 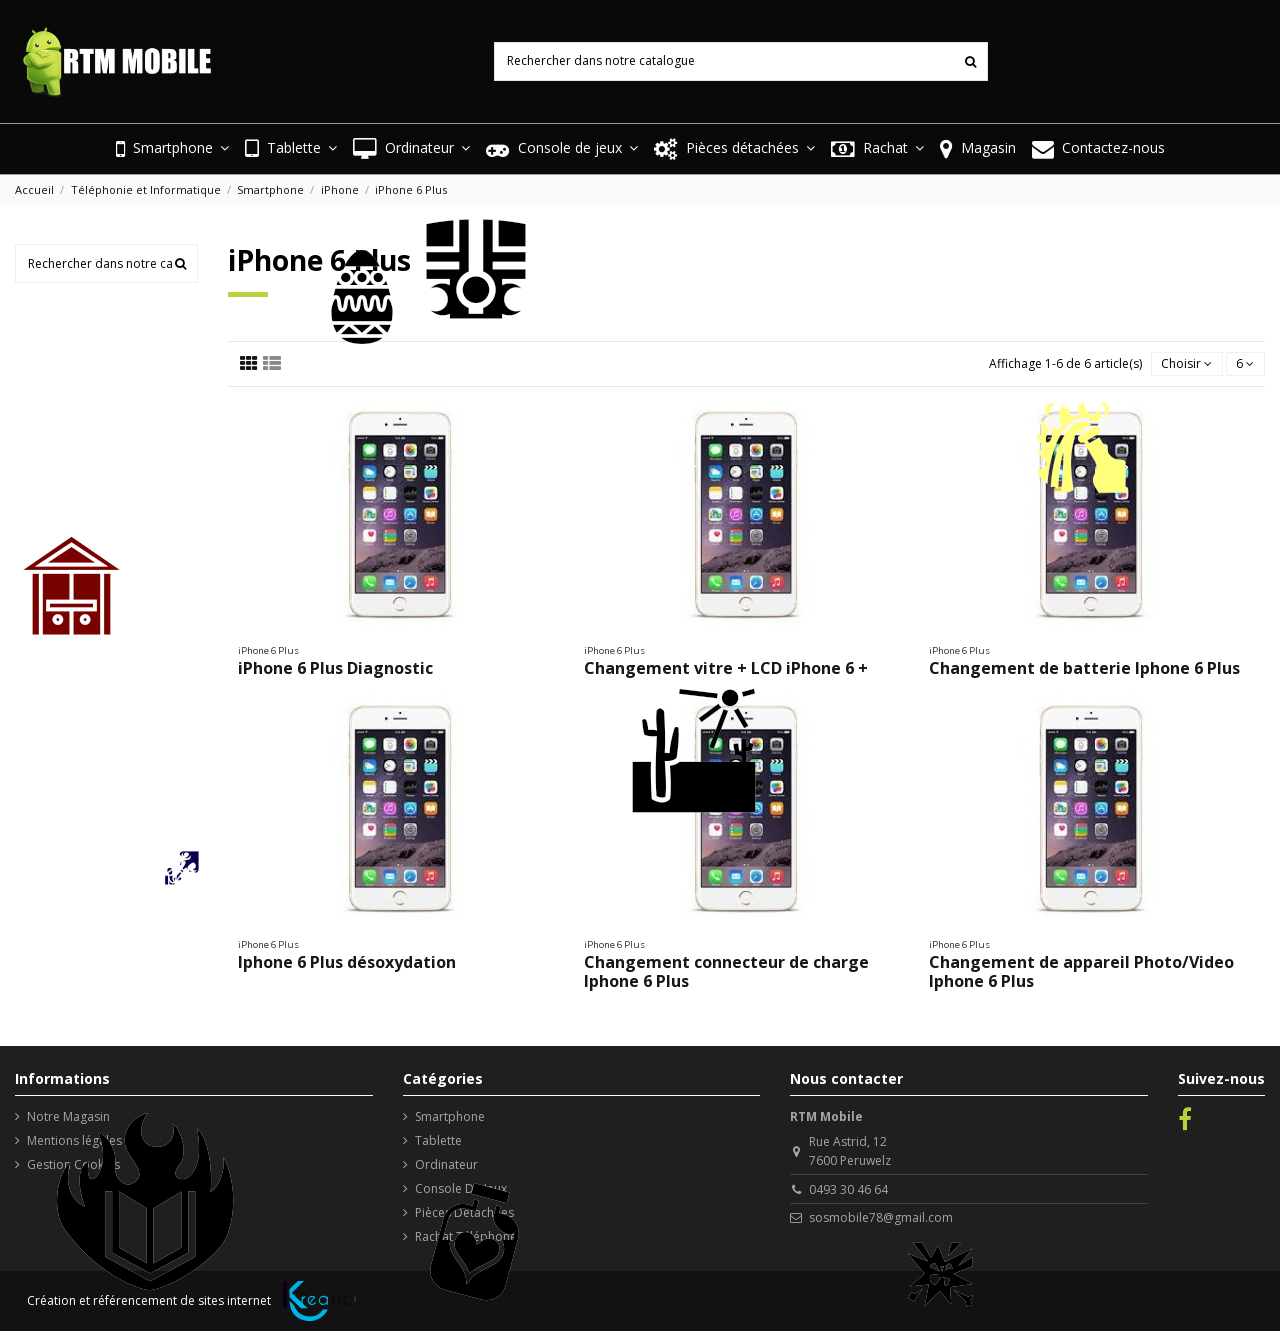 I want to click on trigger an explosion or blast effect, so click(x=940, y=1275).